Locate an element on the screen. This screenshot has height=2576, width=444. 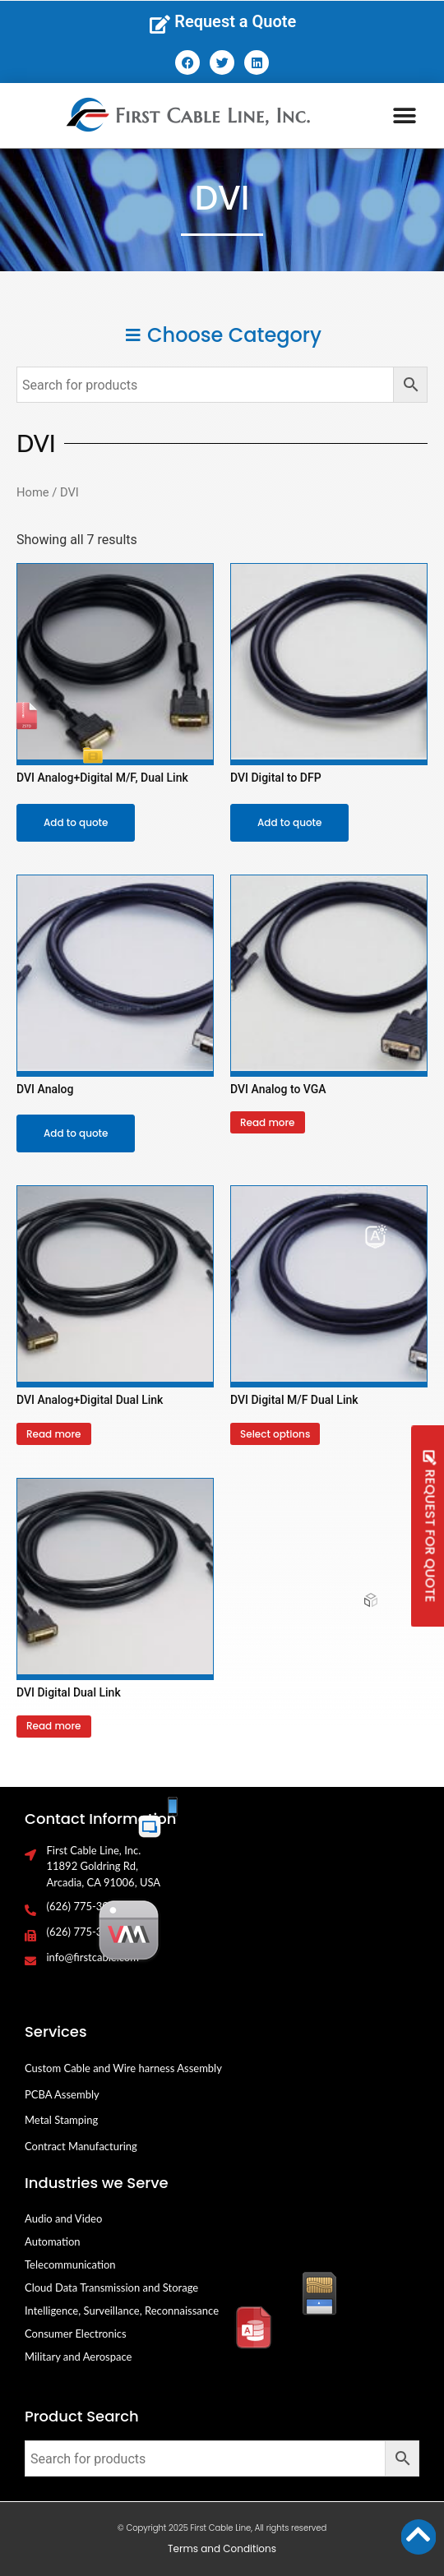
a zstd-compressed tar archive file is located at coordinates (26, 716).